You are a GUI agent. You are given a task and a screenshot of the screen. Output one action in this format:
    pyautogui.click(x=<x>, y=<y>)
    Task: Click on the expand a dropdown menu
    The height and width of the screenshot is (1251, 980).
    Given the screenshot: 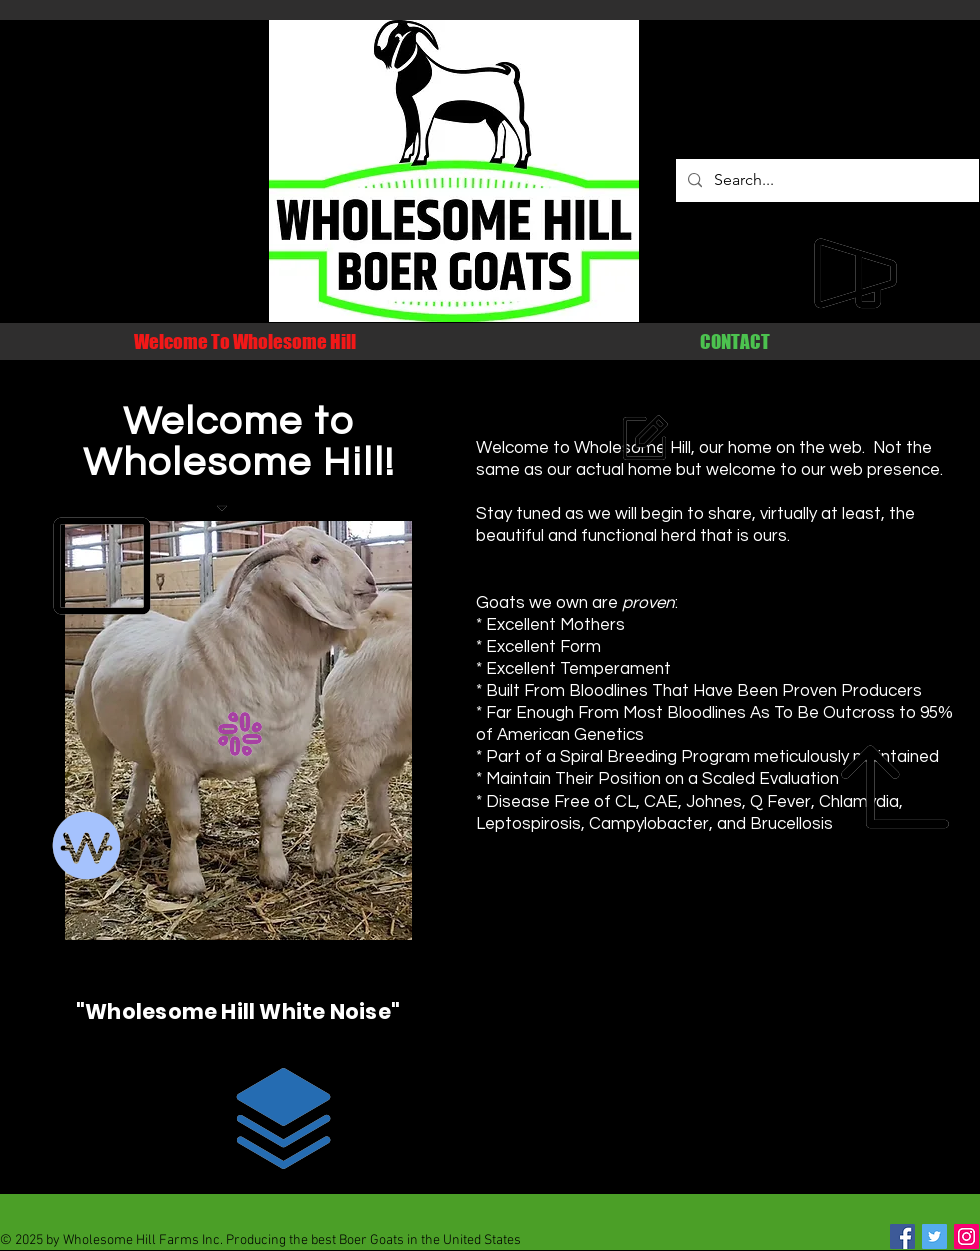 What is the action you would take?
    pyautogui.click(x=222, y=508)
    